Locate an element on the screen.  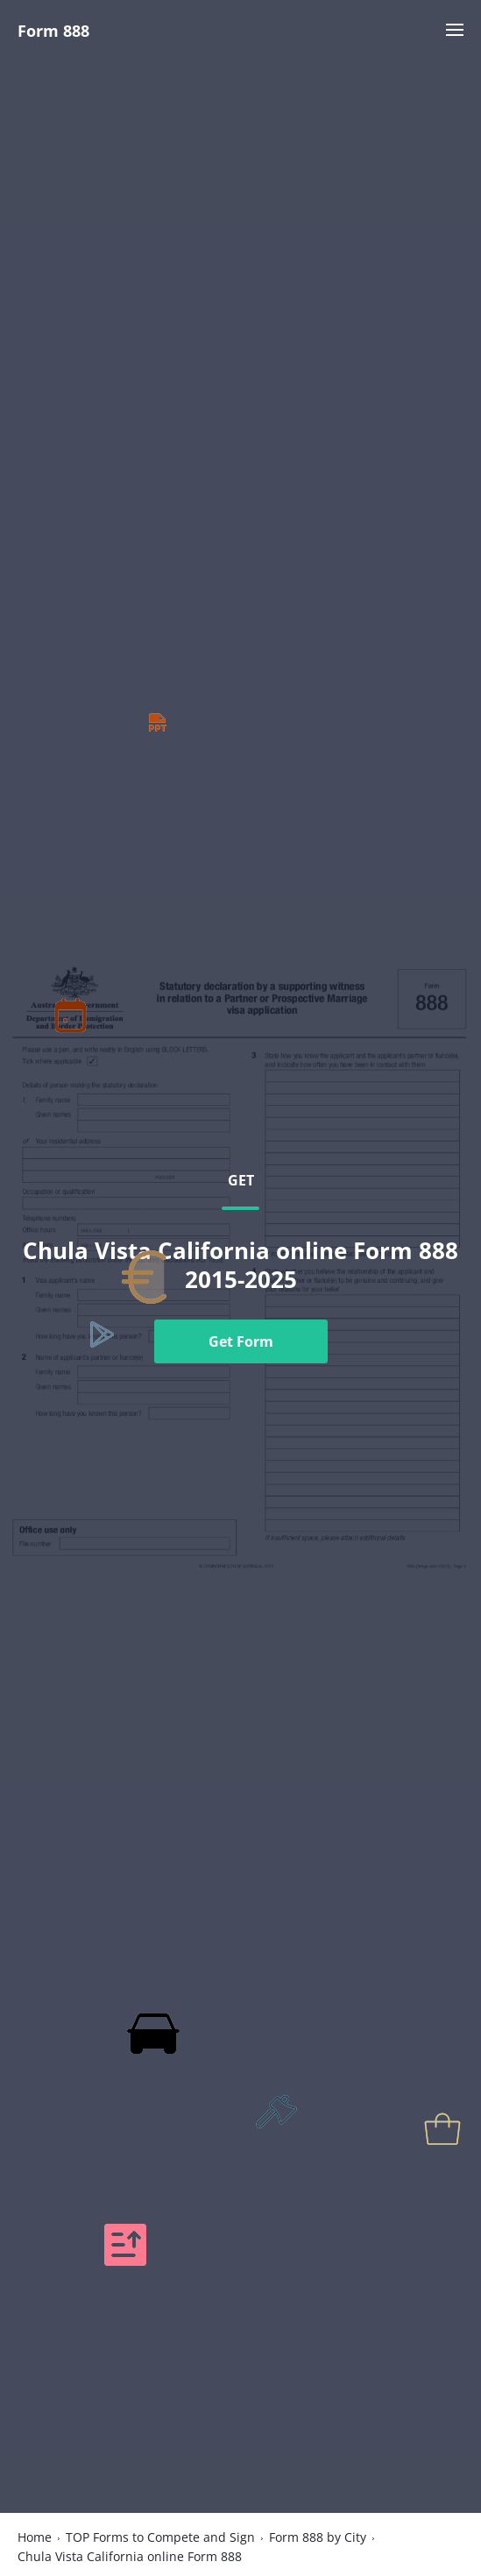
sort items in descending order is located at coordinates (125, 2245).